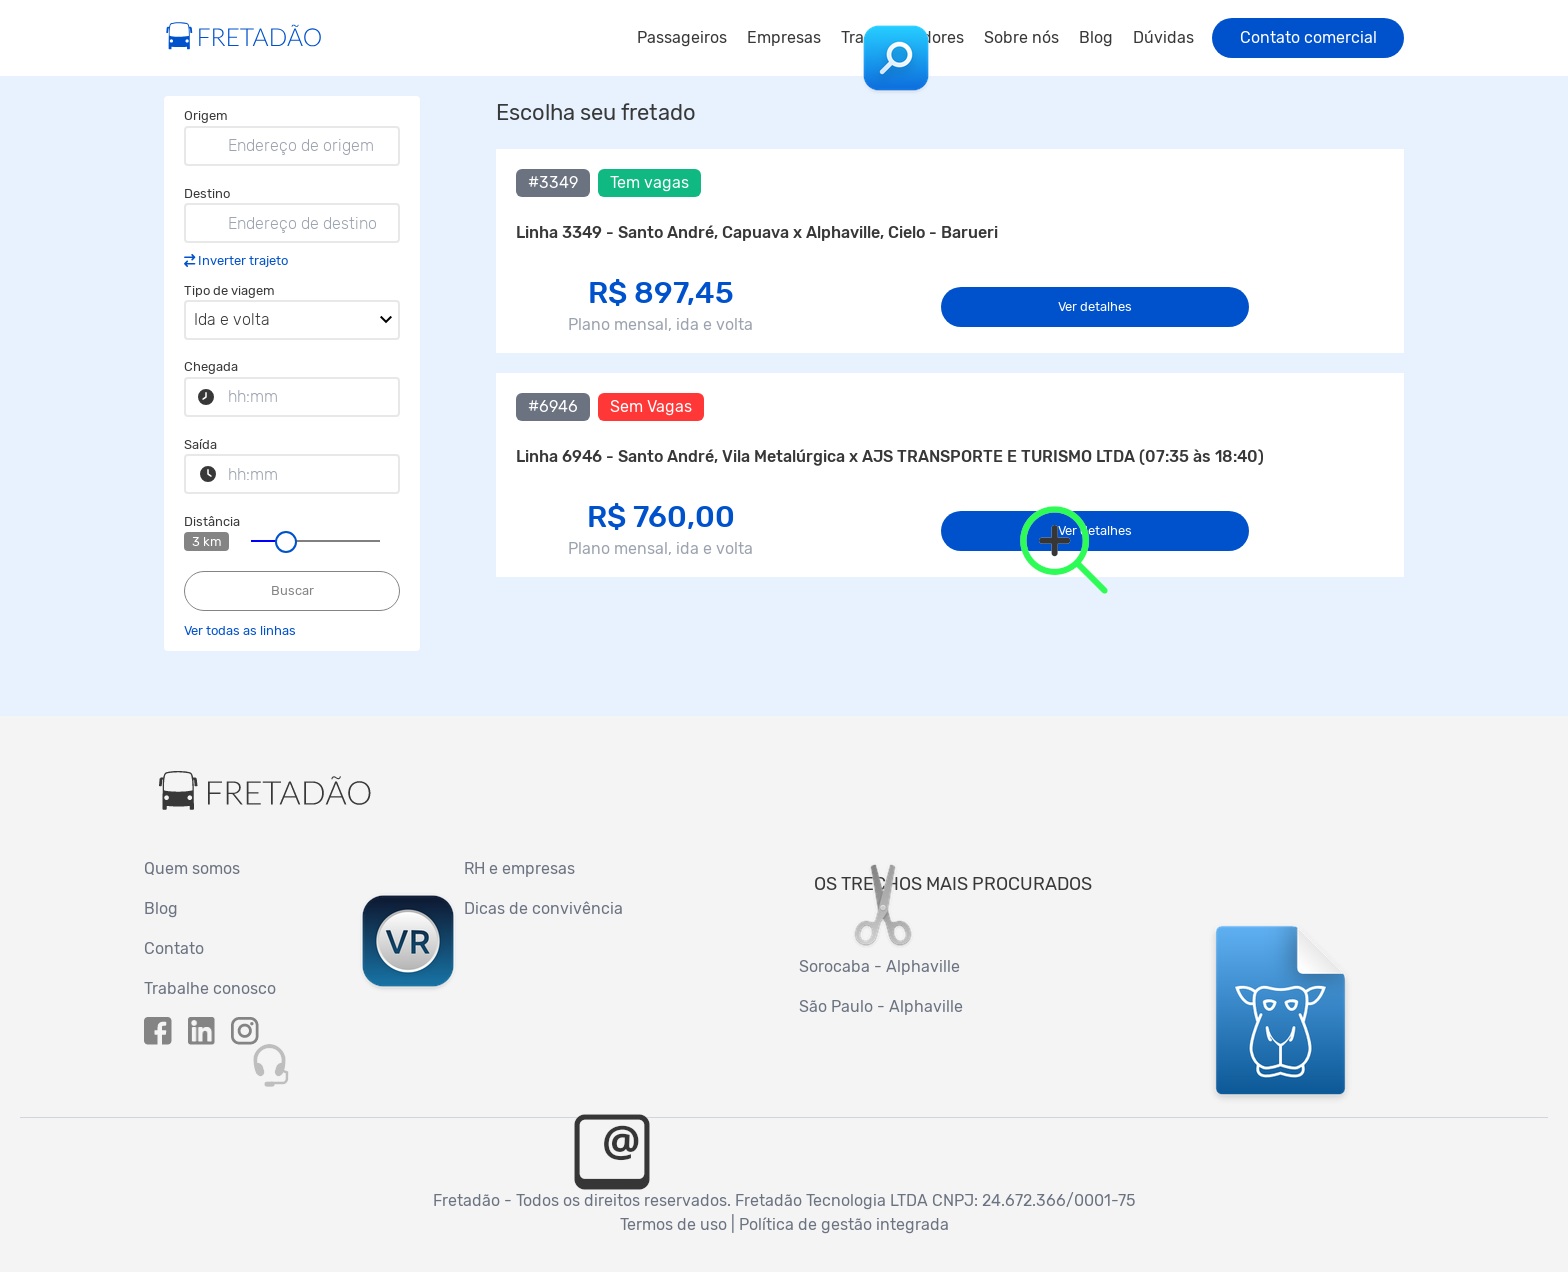 This screenshot has height=1272, width=1568. Describe the element at coordinates (269, 1065) in the screenshot. I see `access audio or voice chat settings` at that location.